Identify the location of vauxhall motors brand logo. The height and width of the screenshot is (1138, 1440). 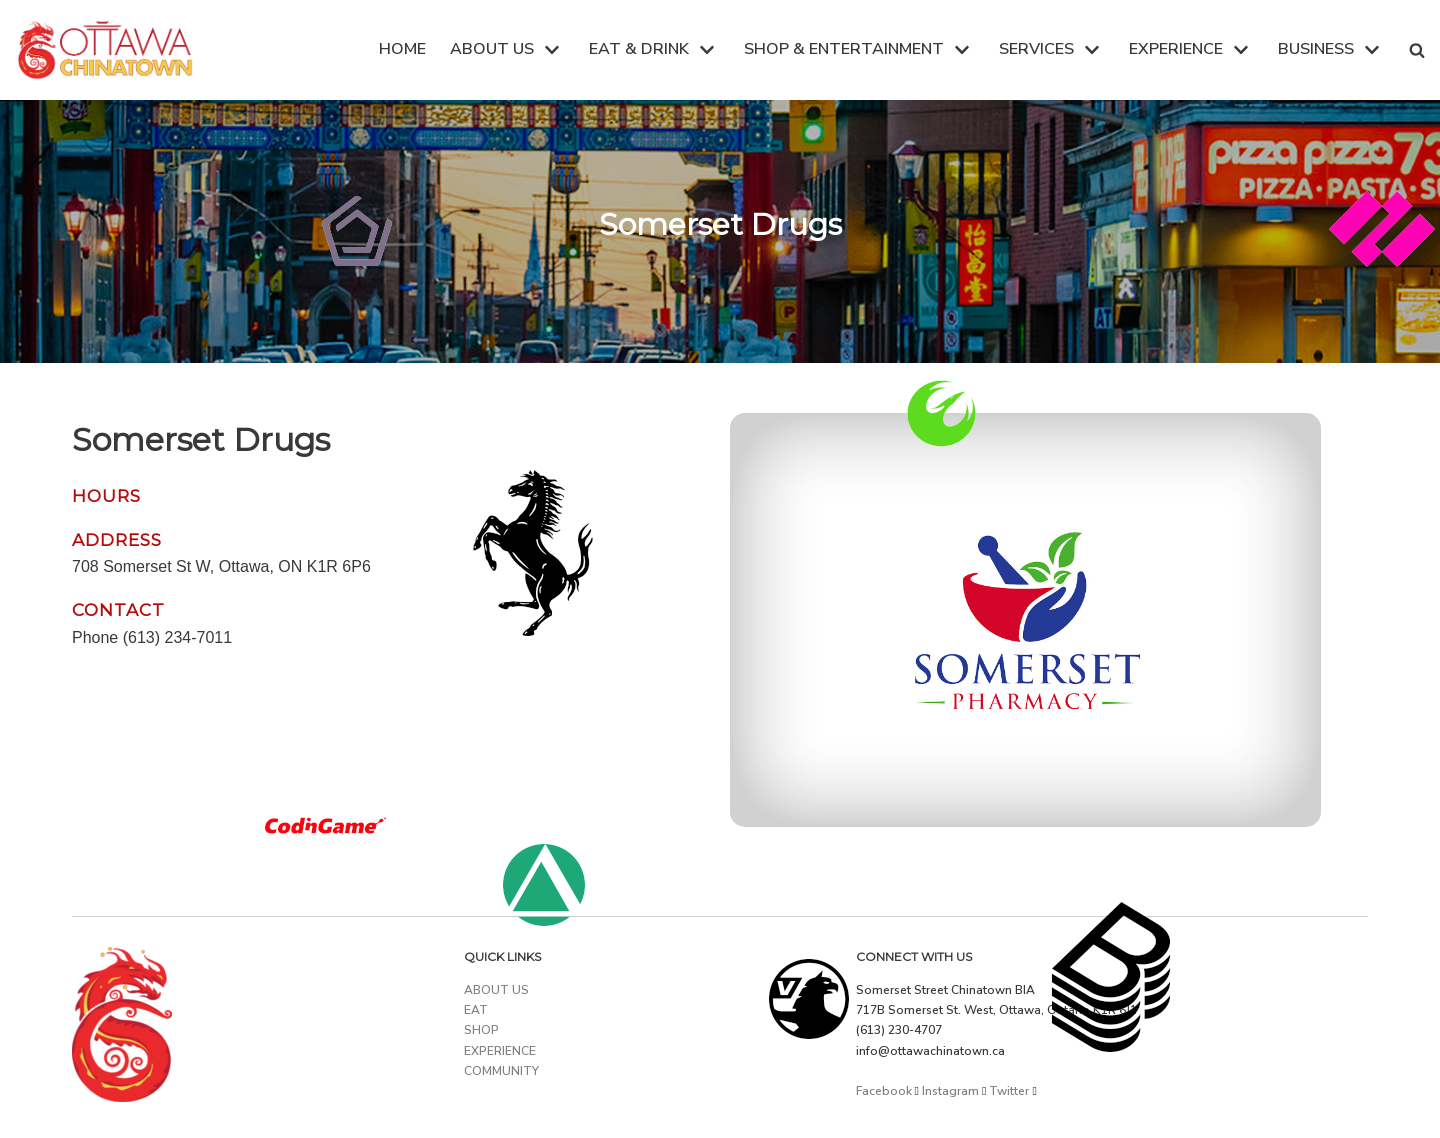
(809, 999).